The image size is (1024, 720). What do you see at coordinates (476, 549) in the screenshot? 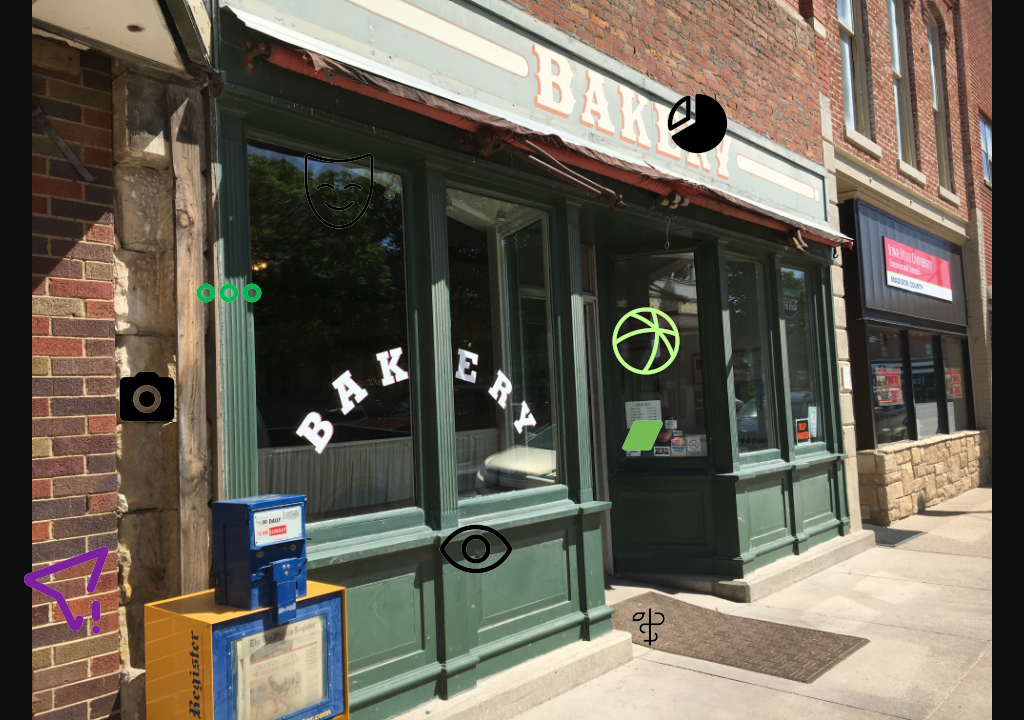
I see `view or preview content` at bounding box center [476, 549].